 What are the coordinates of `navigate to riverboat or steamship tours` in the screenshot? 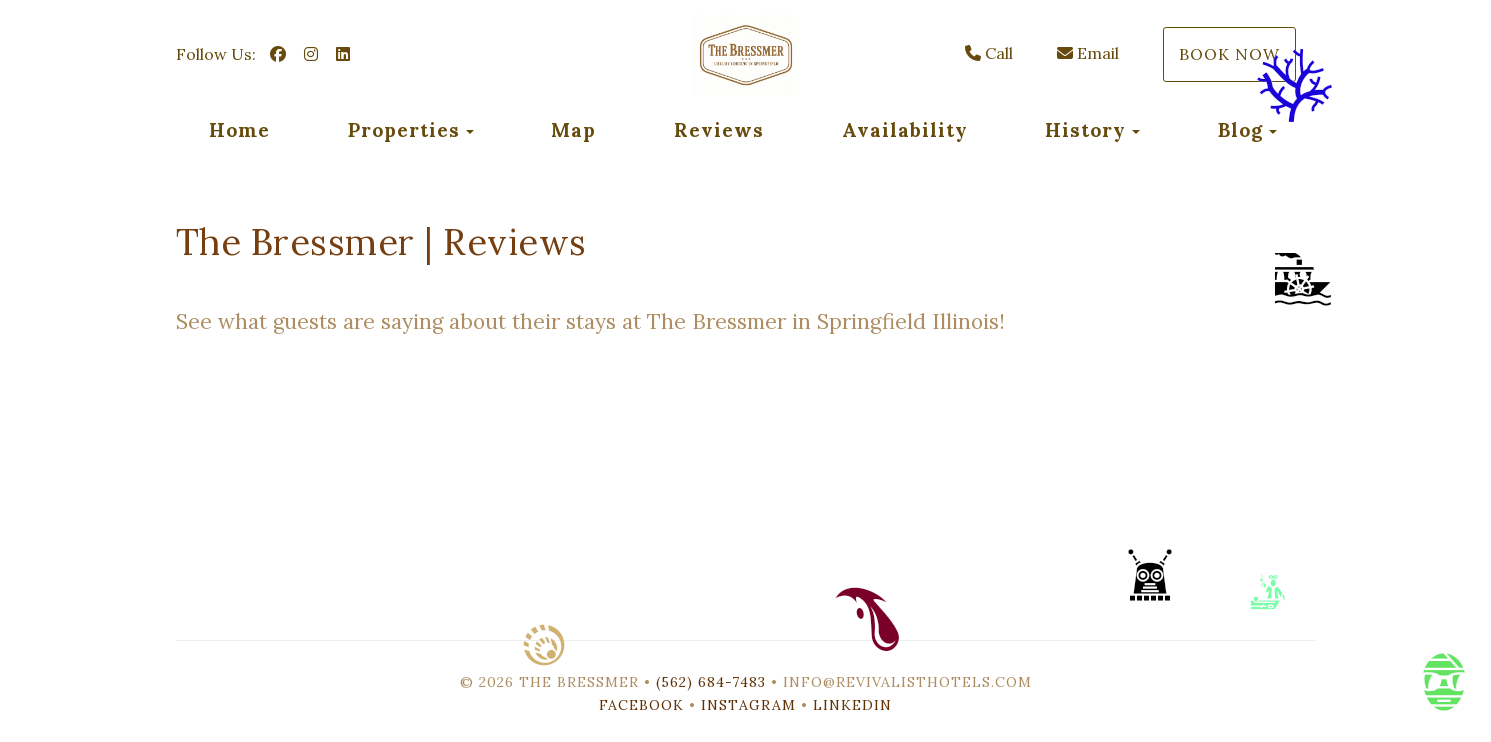 It's located at (1303, 281).